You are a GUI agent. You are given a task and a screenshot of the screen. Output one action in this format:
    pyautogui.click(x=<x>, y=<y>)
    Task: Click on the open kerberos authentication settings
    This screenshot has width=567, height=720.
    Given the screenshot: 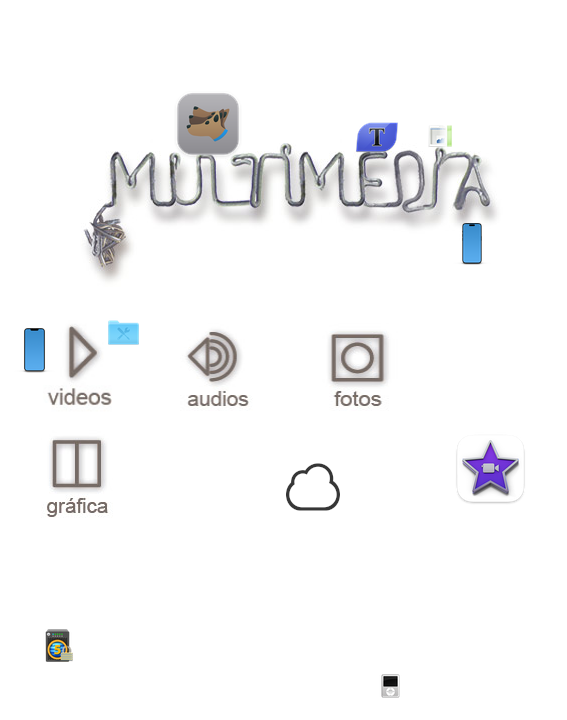 What is the action you would take?
    pyautogui.click(x=208, y=125)
    